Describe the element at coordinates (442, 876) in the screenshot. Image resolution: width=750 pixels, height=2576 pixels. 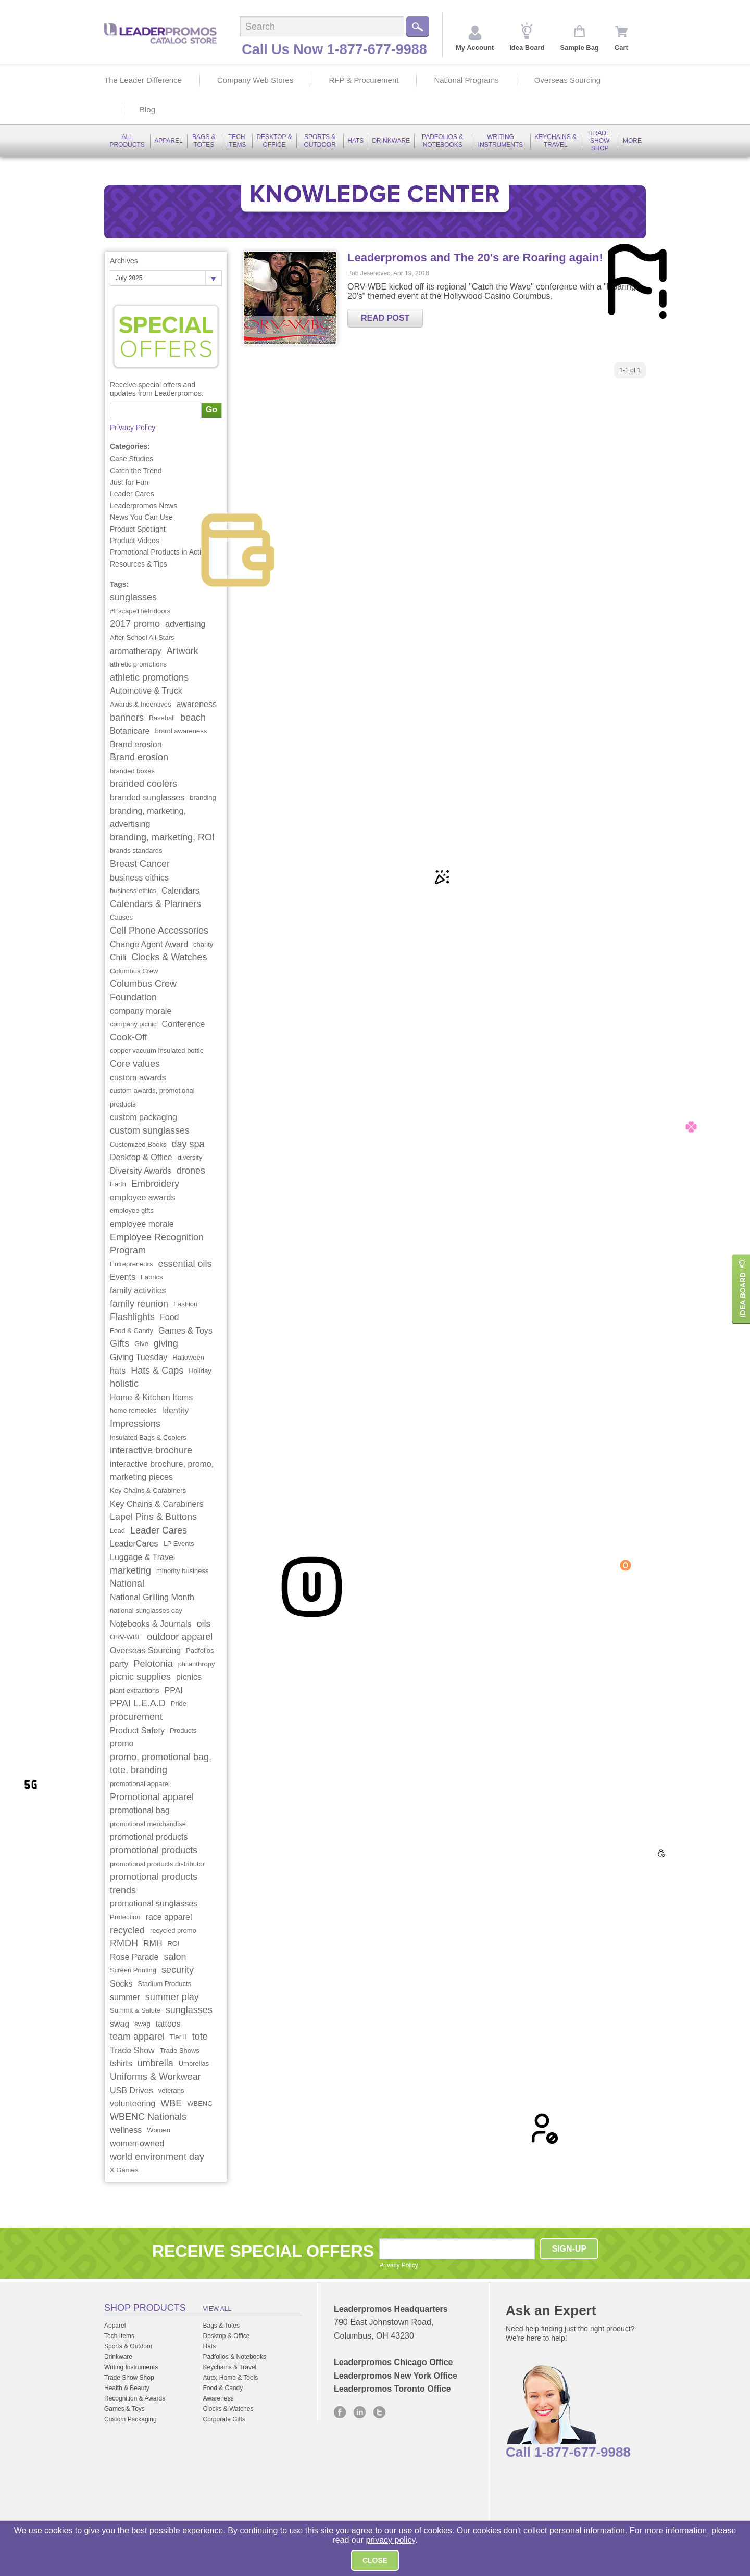
I see `celebration or success notification` at that location.